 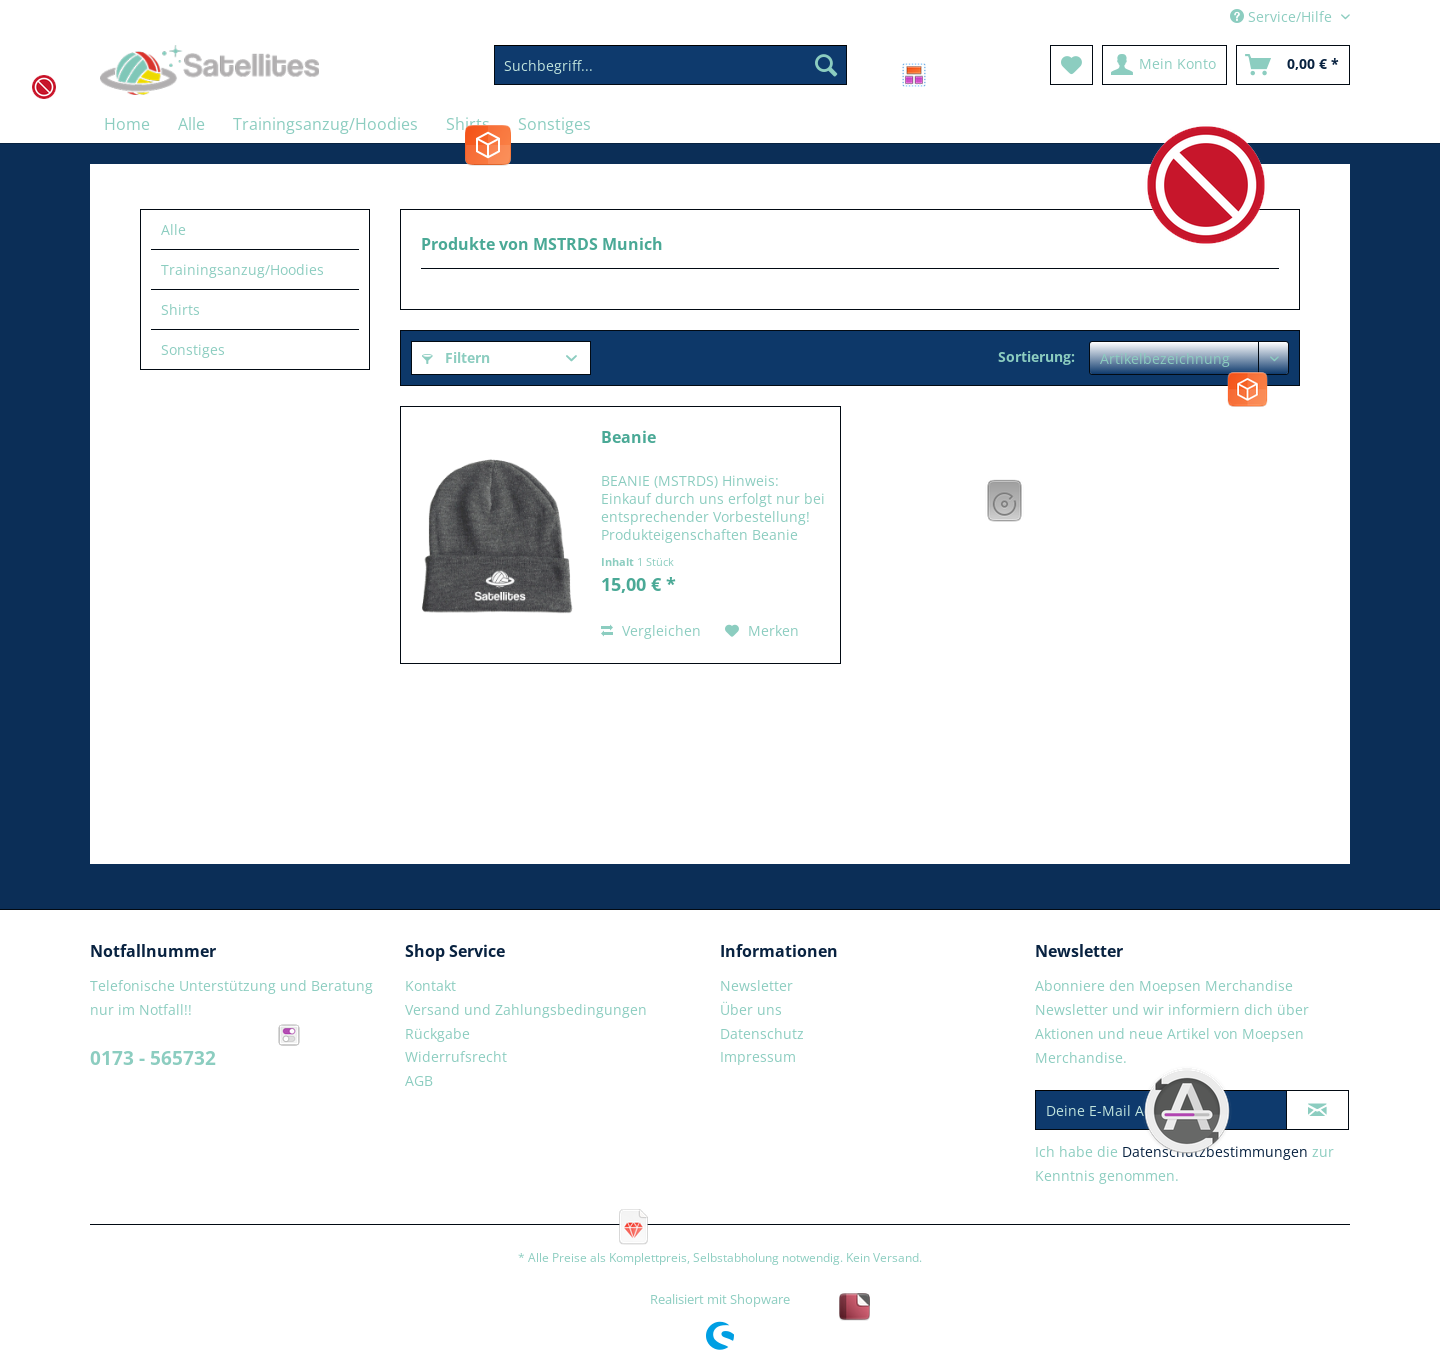 What do you see at coordinates (1206, 185) in the screenshot?
I see `delete selected item` at bounding box center [1206, 185].